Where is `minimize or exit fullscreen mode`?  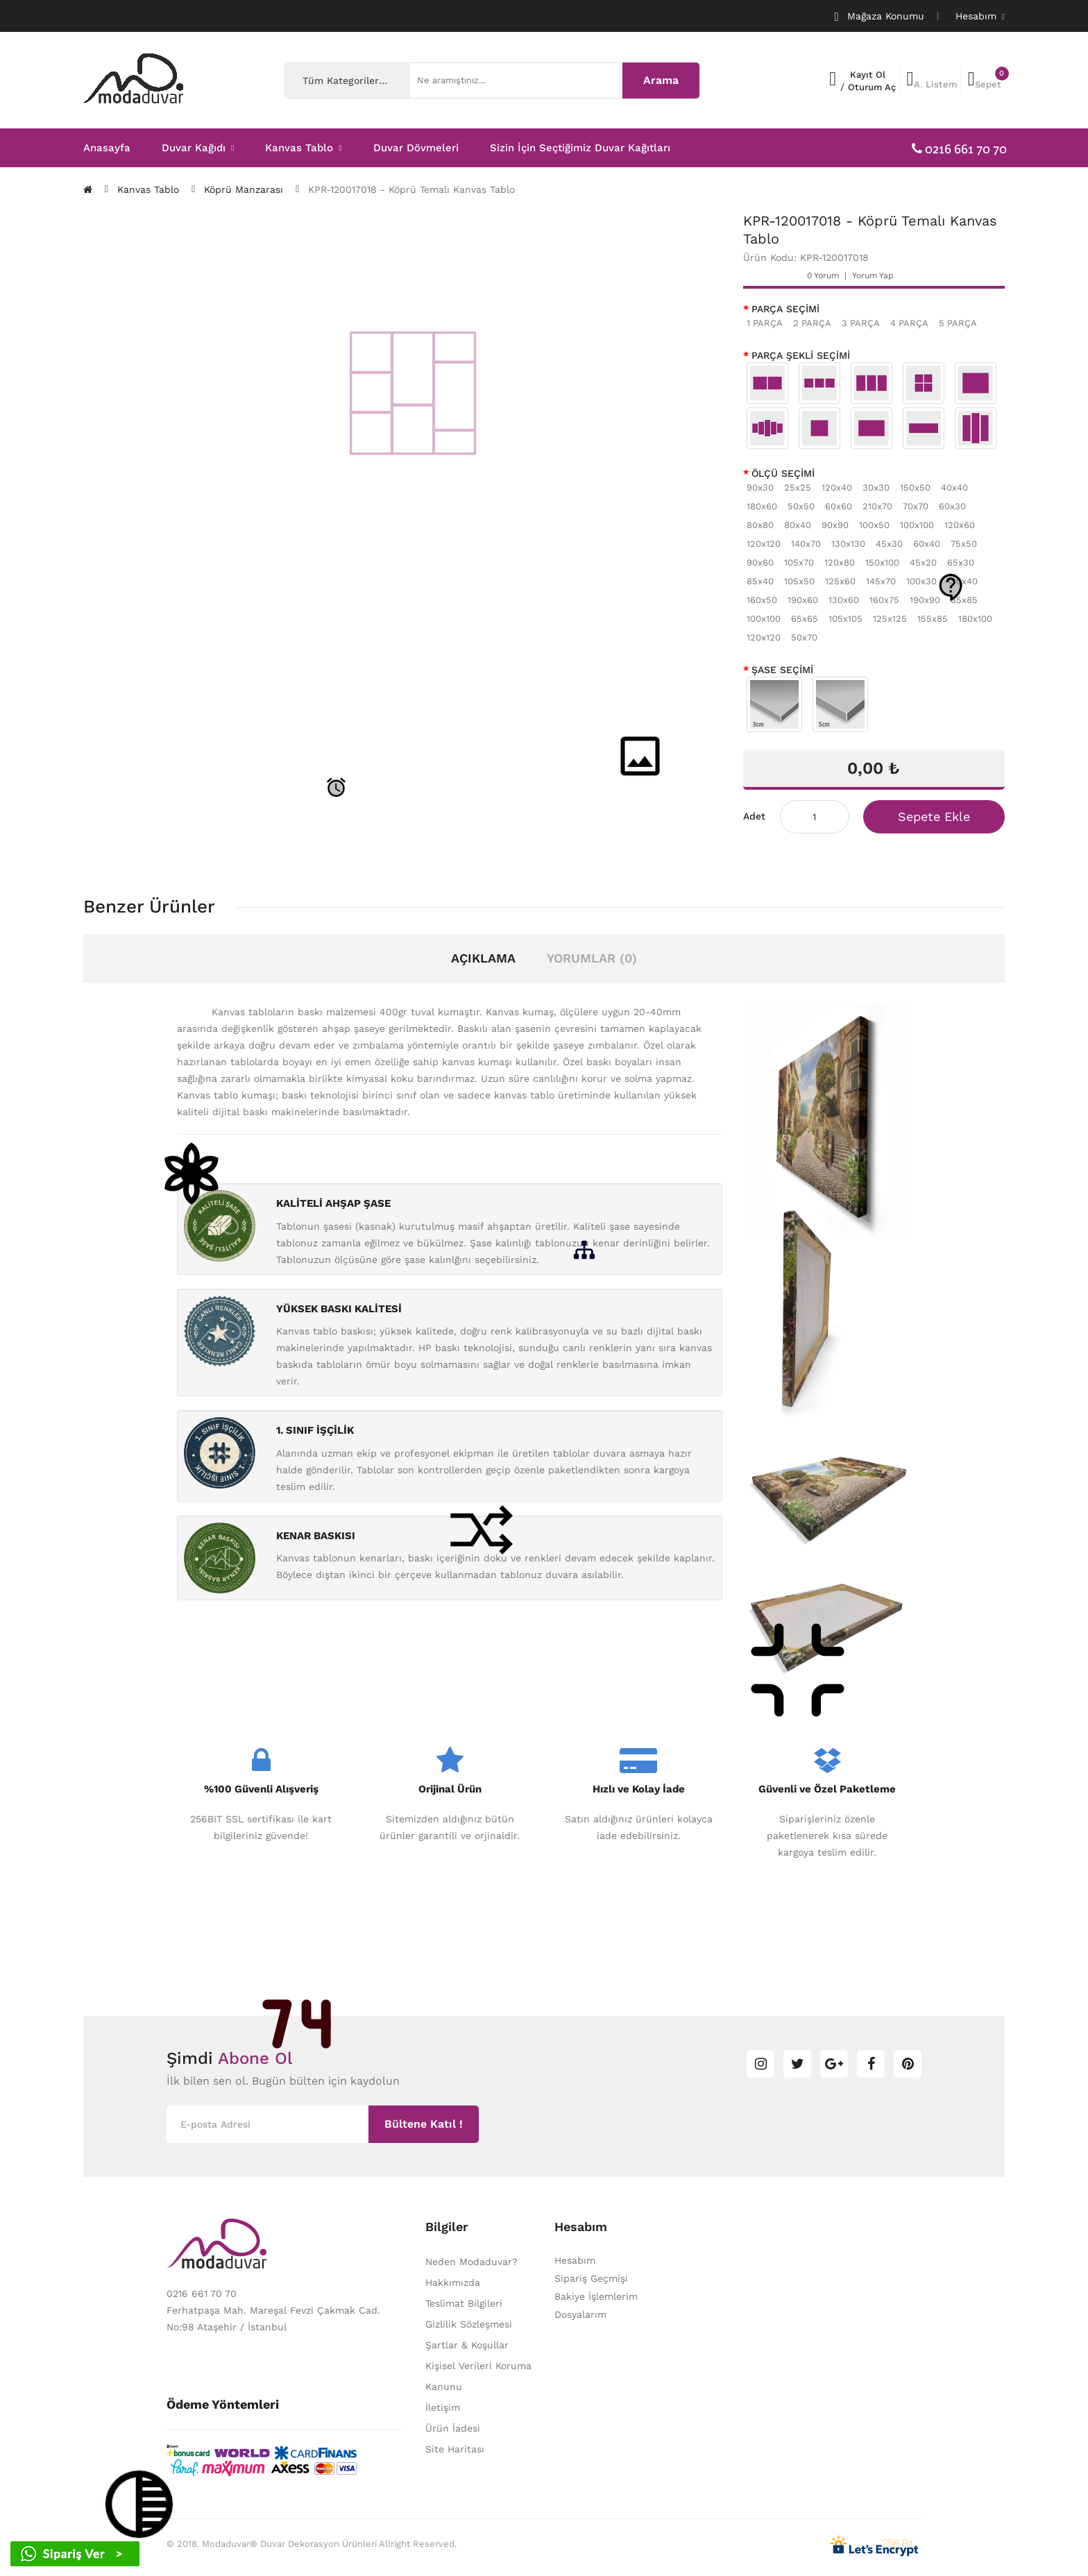 minimize or exit fullscreen mode is located at coordinates (797, 1670).